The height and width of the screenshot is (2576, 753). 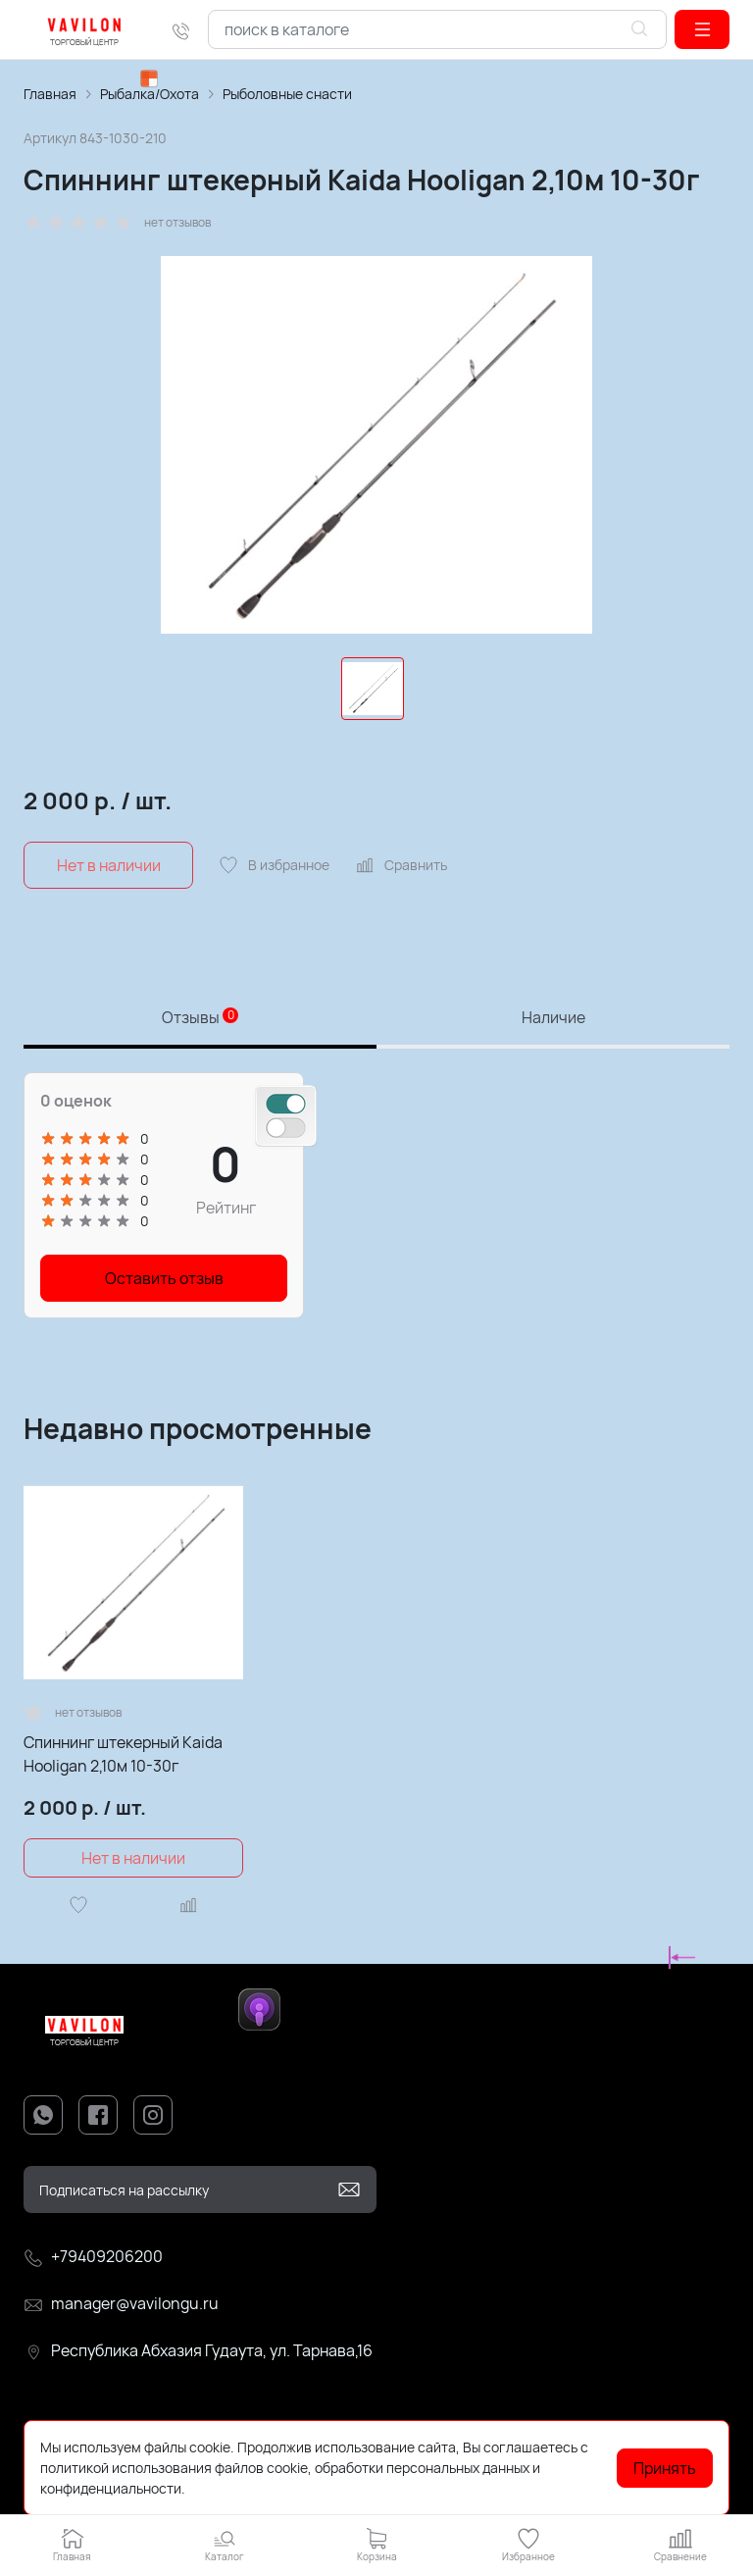 I want to click on go to the first item in a list or sequence, so click(x=681, y=1957).